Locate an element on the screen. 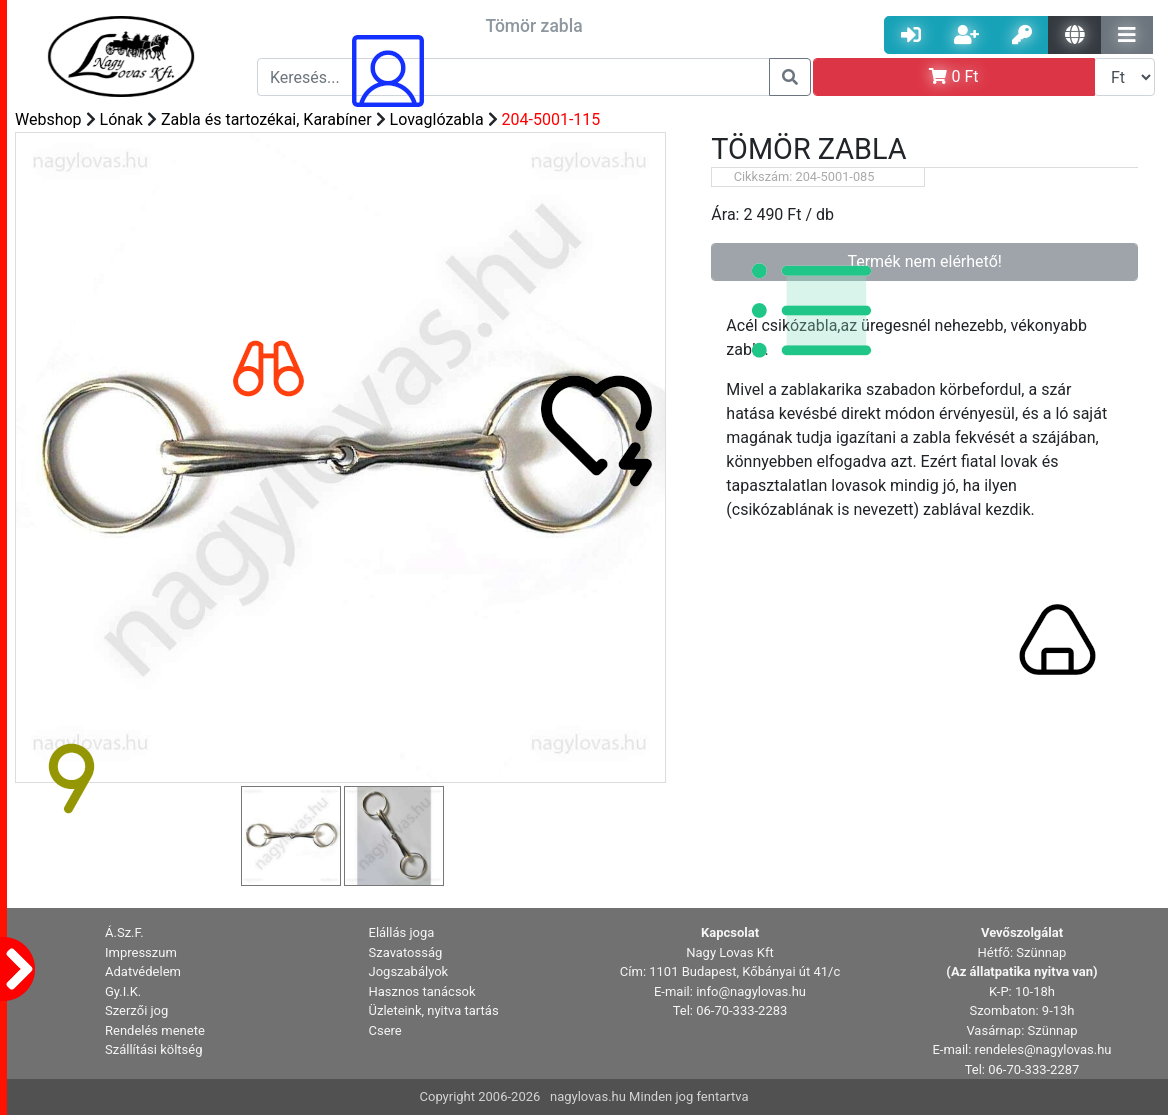 The image size is (1168, 1115). view items in list format is located at coordinates (811, 310).